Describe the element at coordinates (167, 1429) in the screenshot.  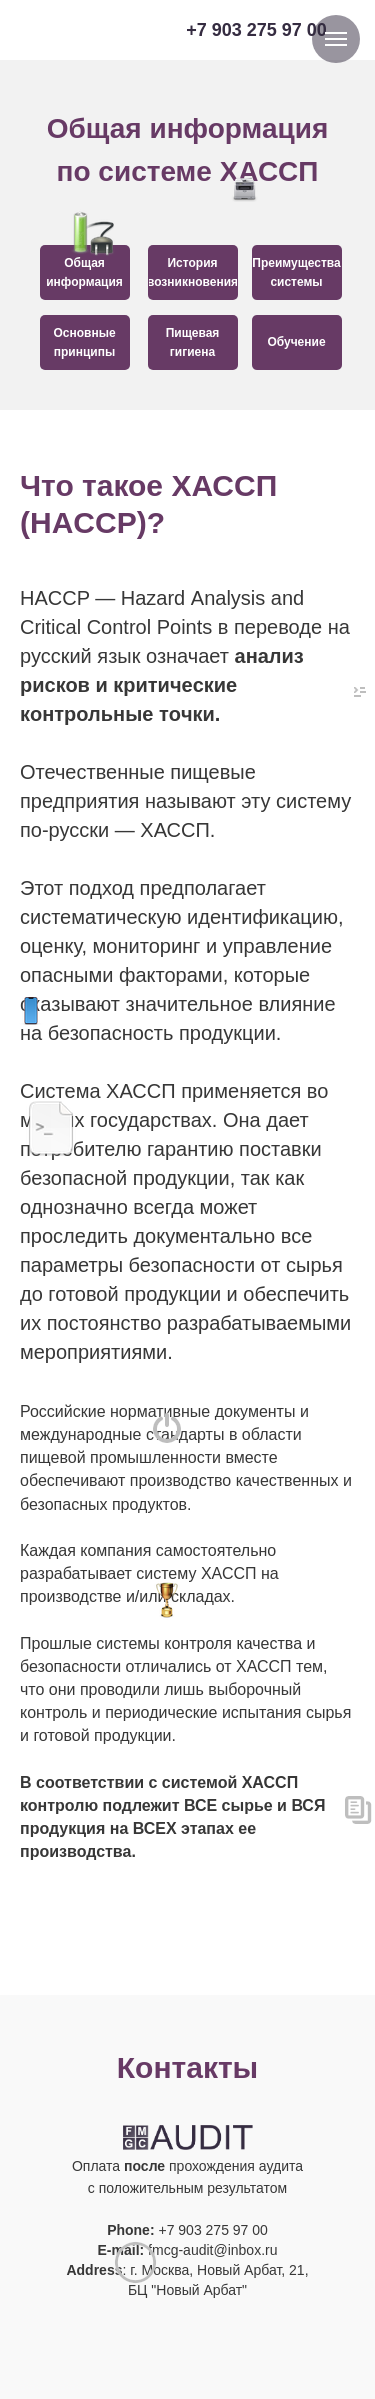
I see `shut down or power off the device` at that location.